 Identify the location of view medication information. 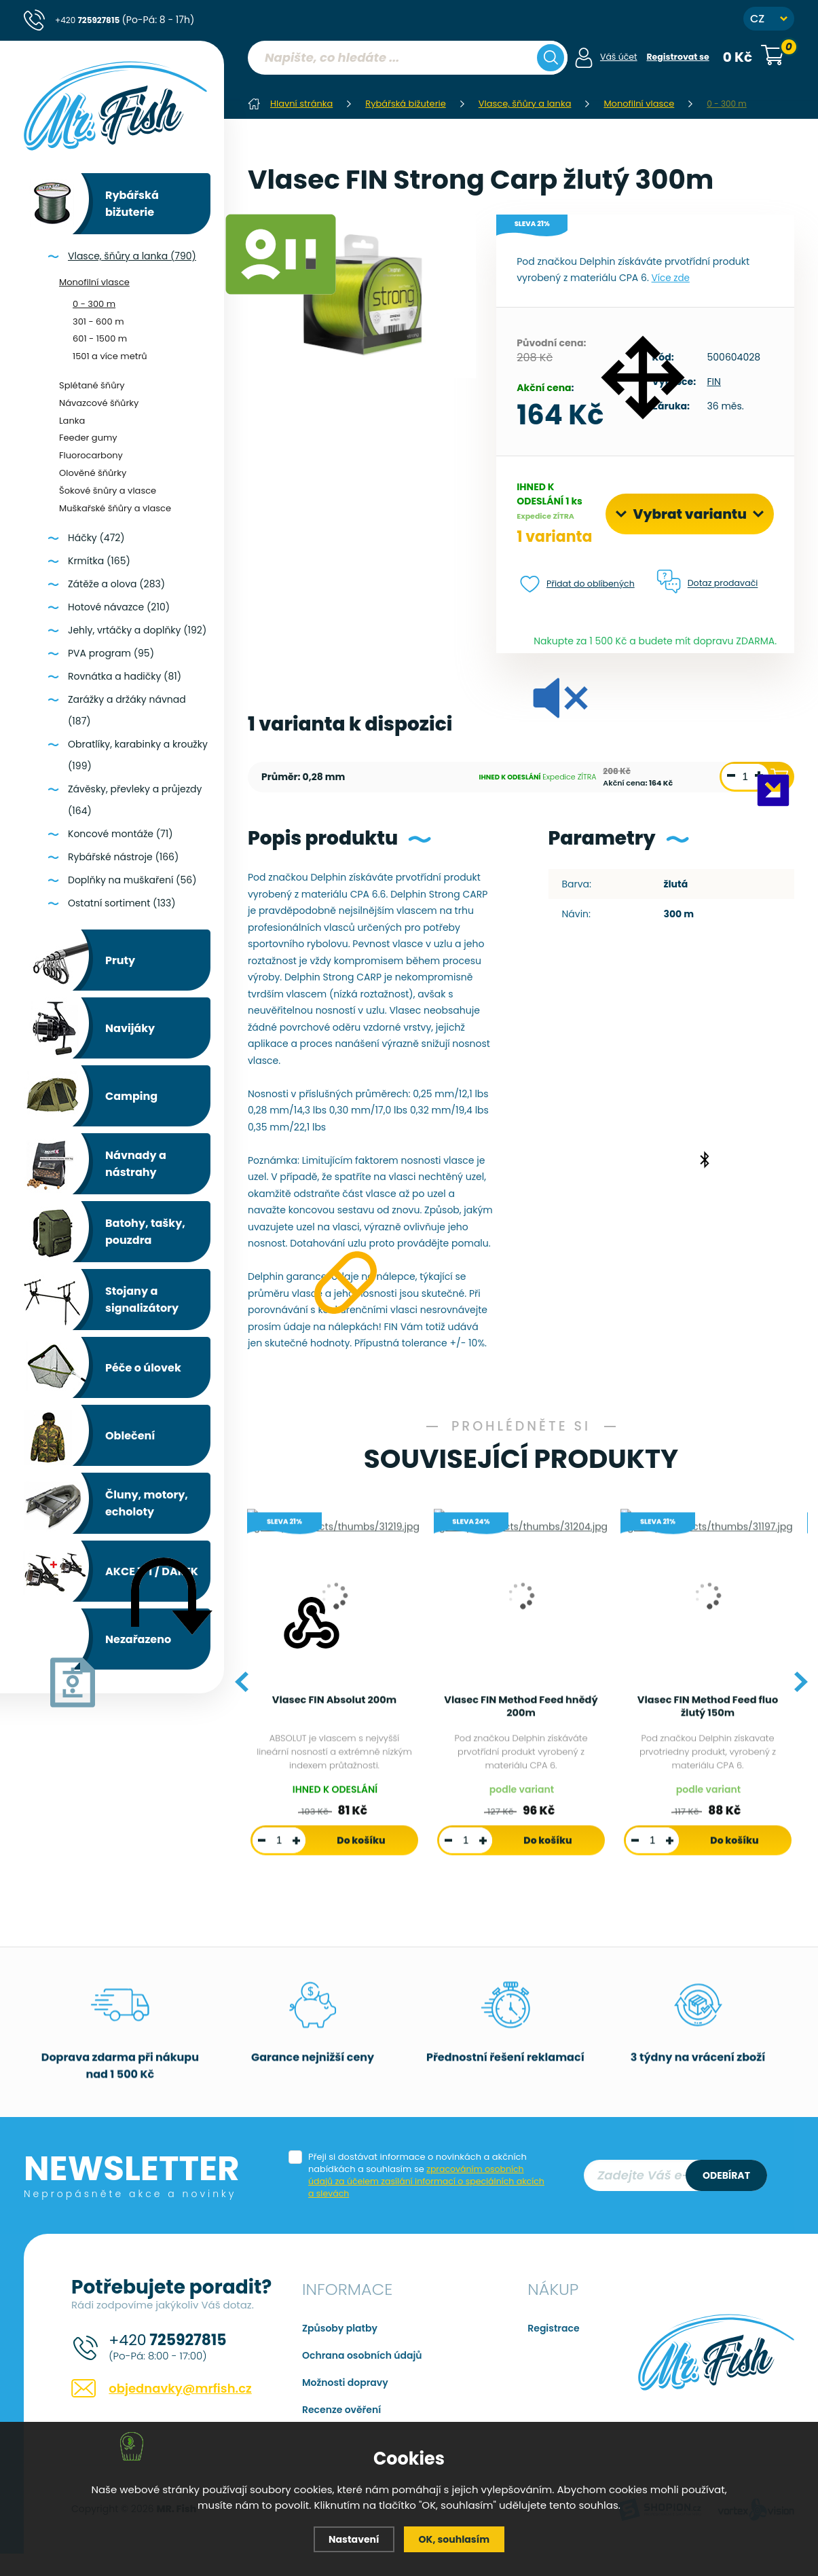
(346, 1283).